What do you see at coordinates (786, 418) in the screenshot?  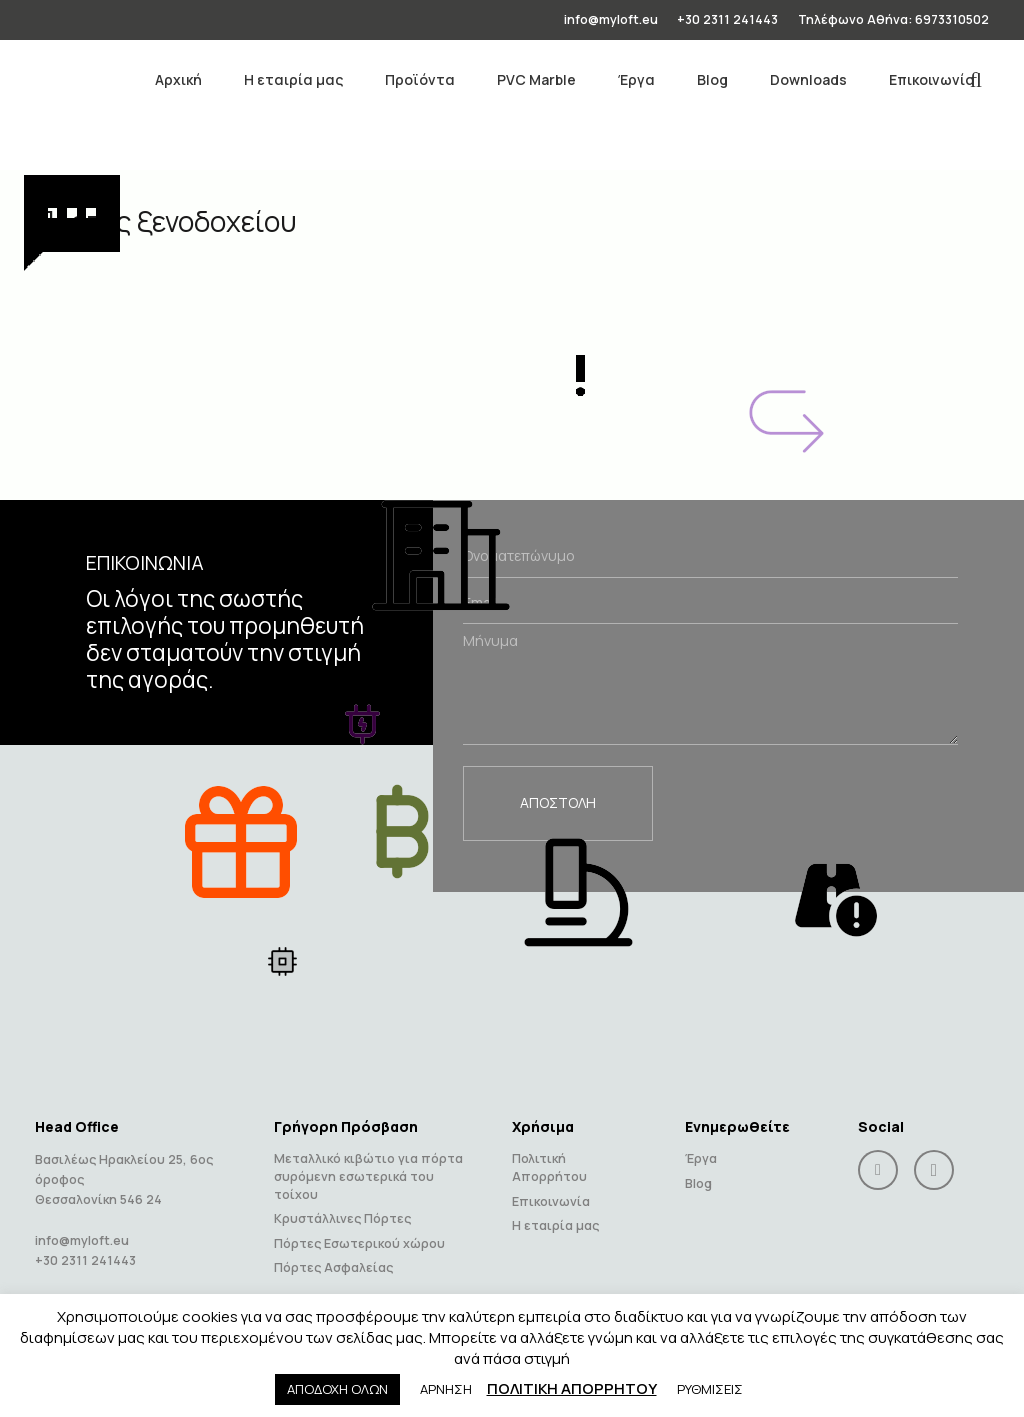 I see `redo or repeat last action` at bounding box center [786, 418].